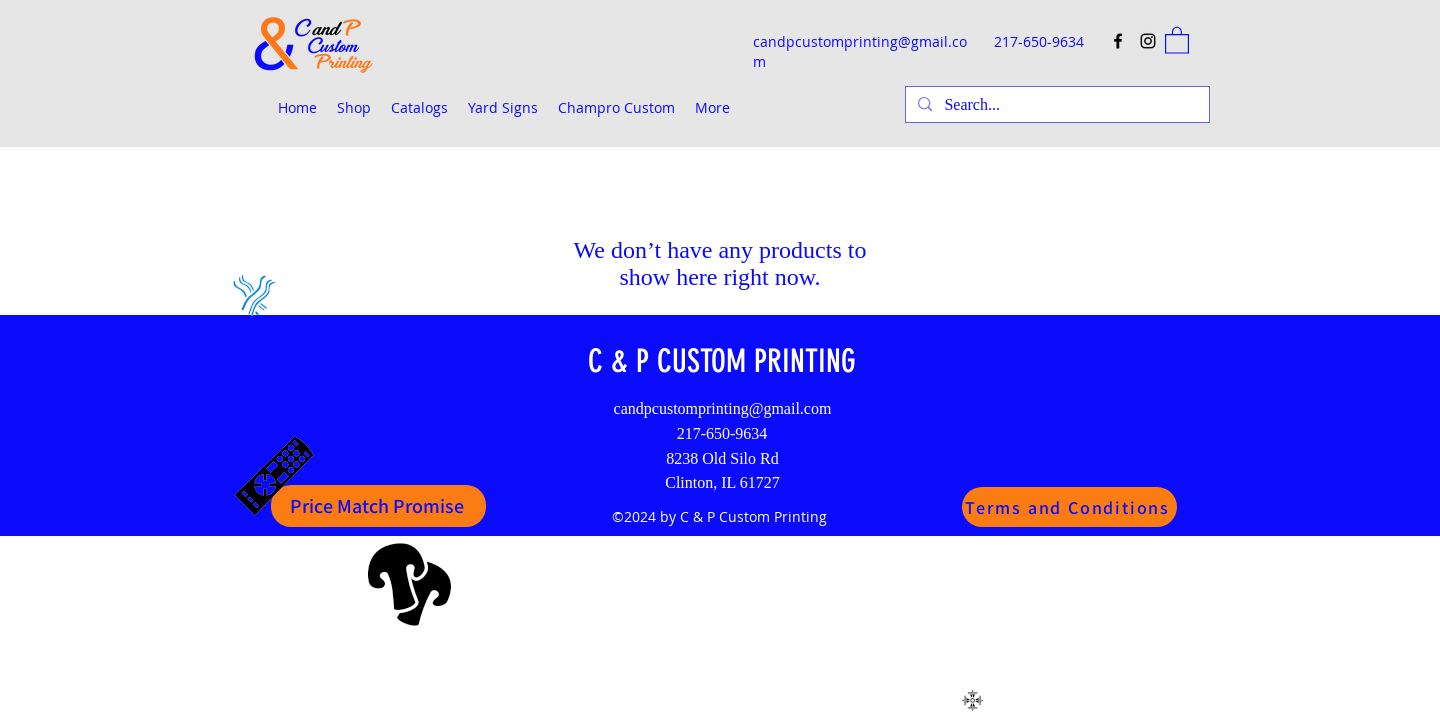 The image size is (1440, 720). Describe the element at coordinates (274, 475) in the screenshot. I see `access remote control features` at that location.